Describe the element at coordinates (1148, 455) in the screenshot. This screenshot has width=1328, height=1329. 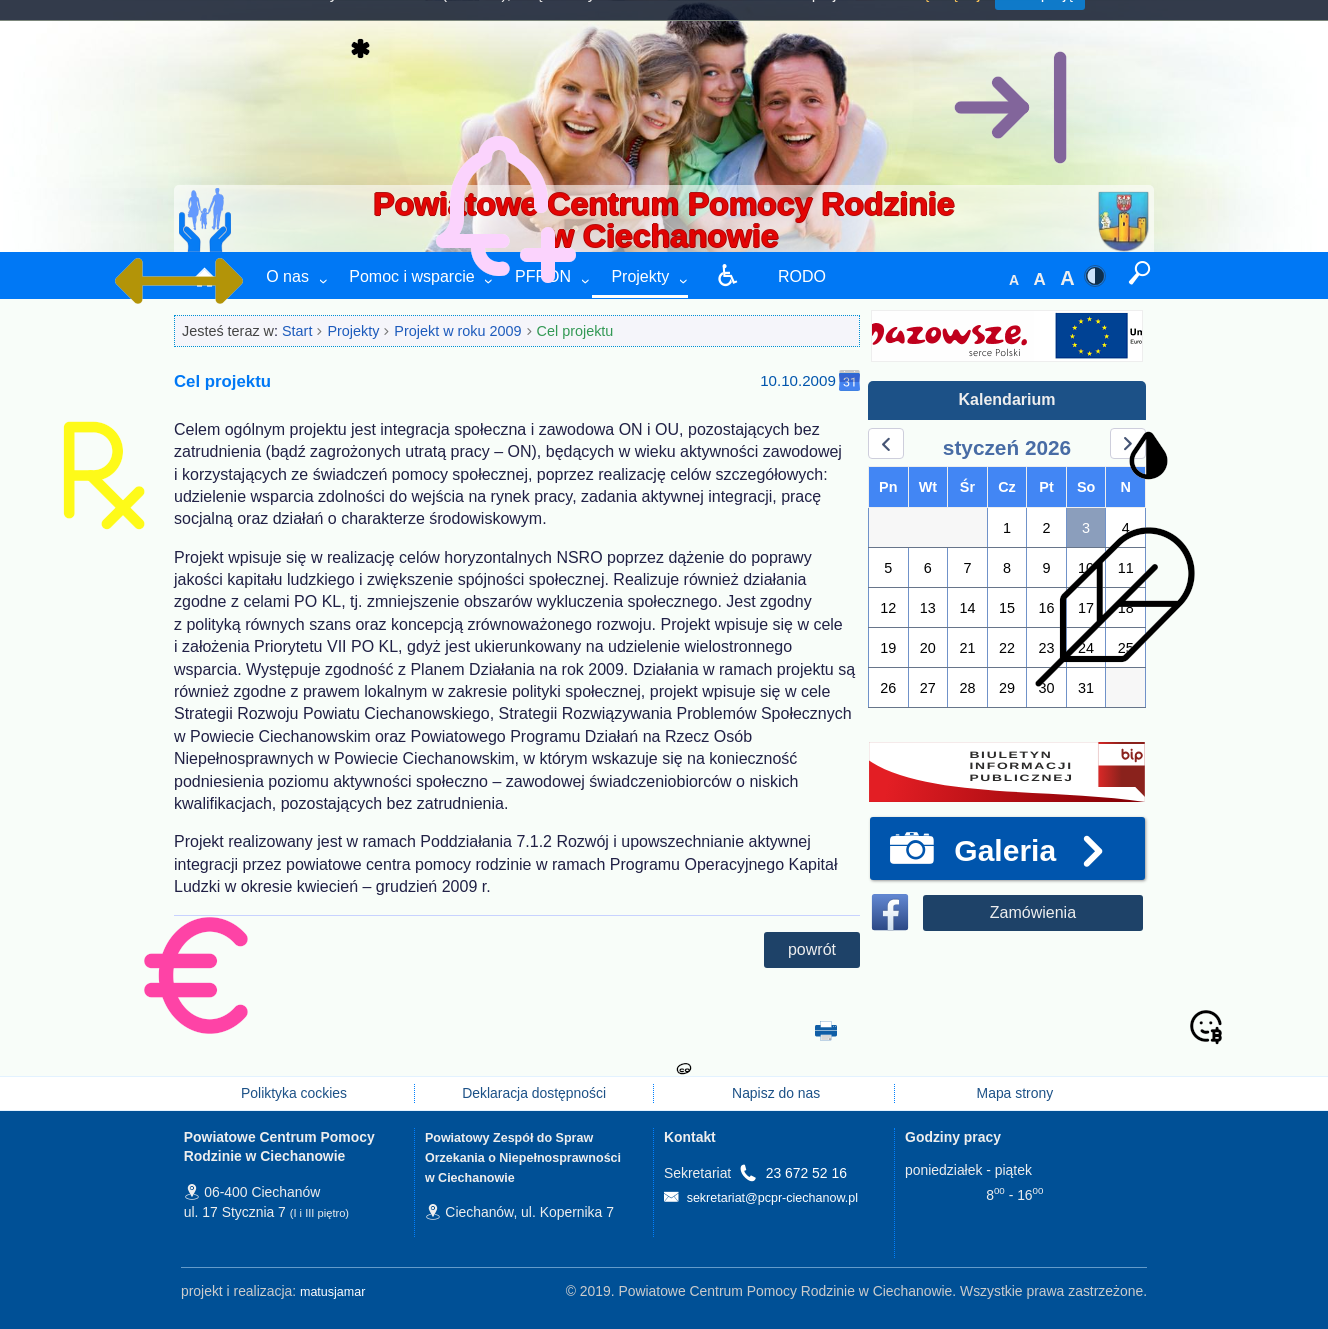
I see `adjust opacity or transparency level` at that location.